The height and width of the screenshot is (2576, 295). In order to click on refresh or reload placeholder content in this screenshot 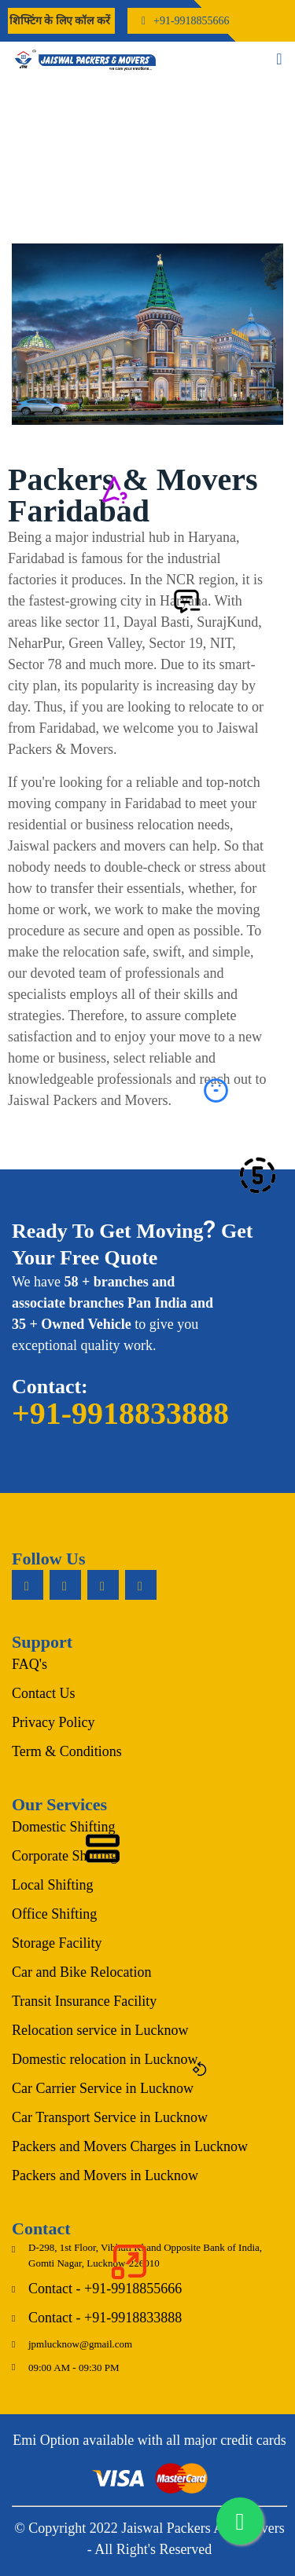, I will do `click(199, 2069)`.